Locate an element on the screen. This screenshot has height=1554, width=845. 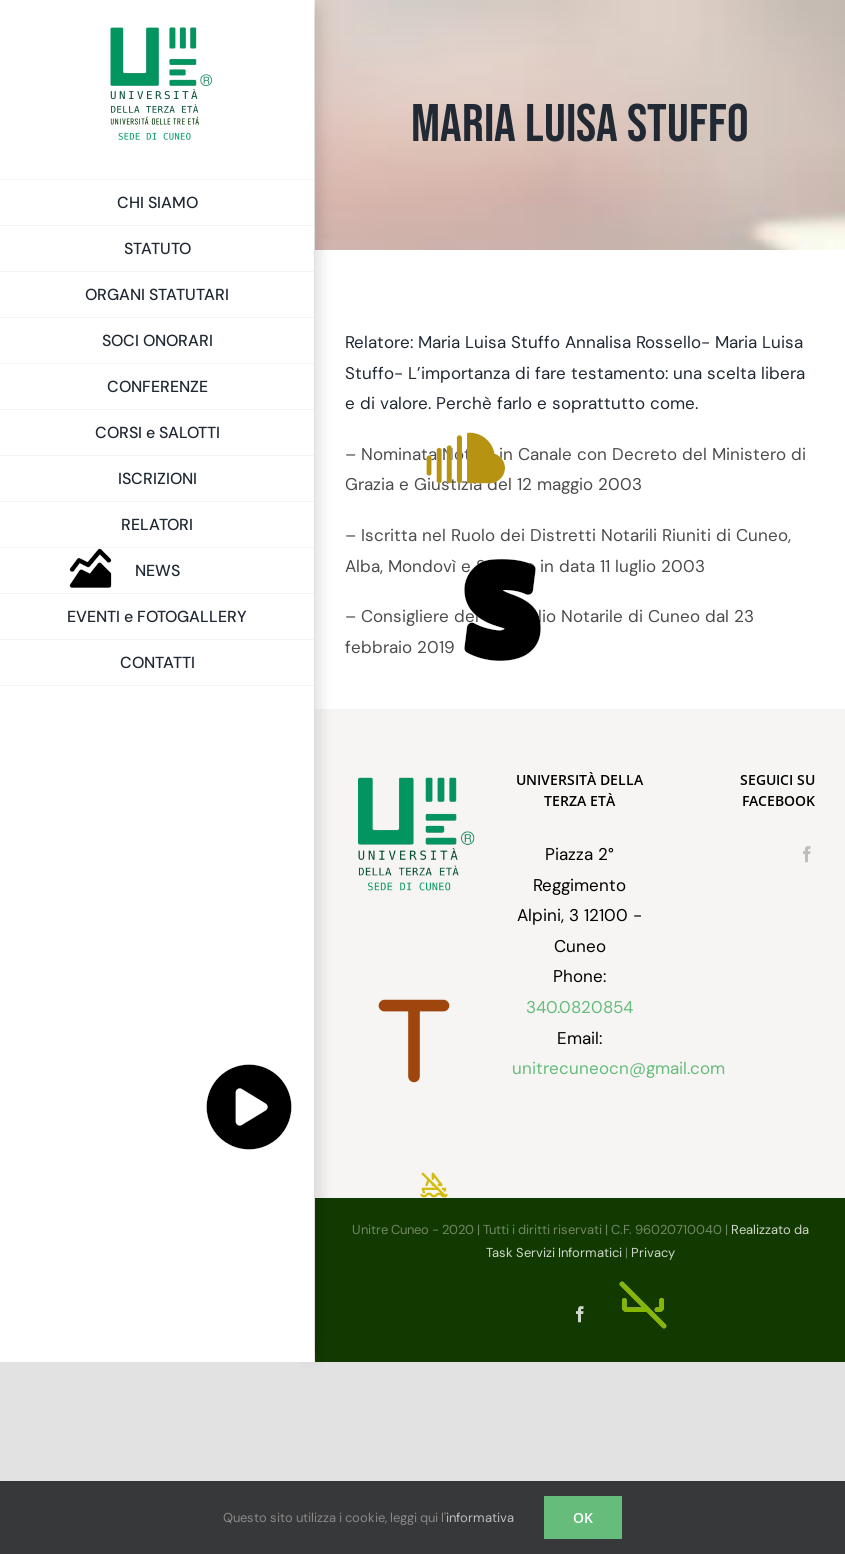
open soundcloud app is located at coordinates (464, 460).